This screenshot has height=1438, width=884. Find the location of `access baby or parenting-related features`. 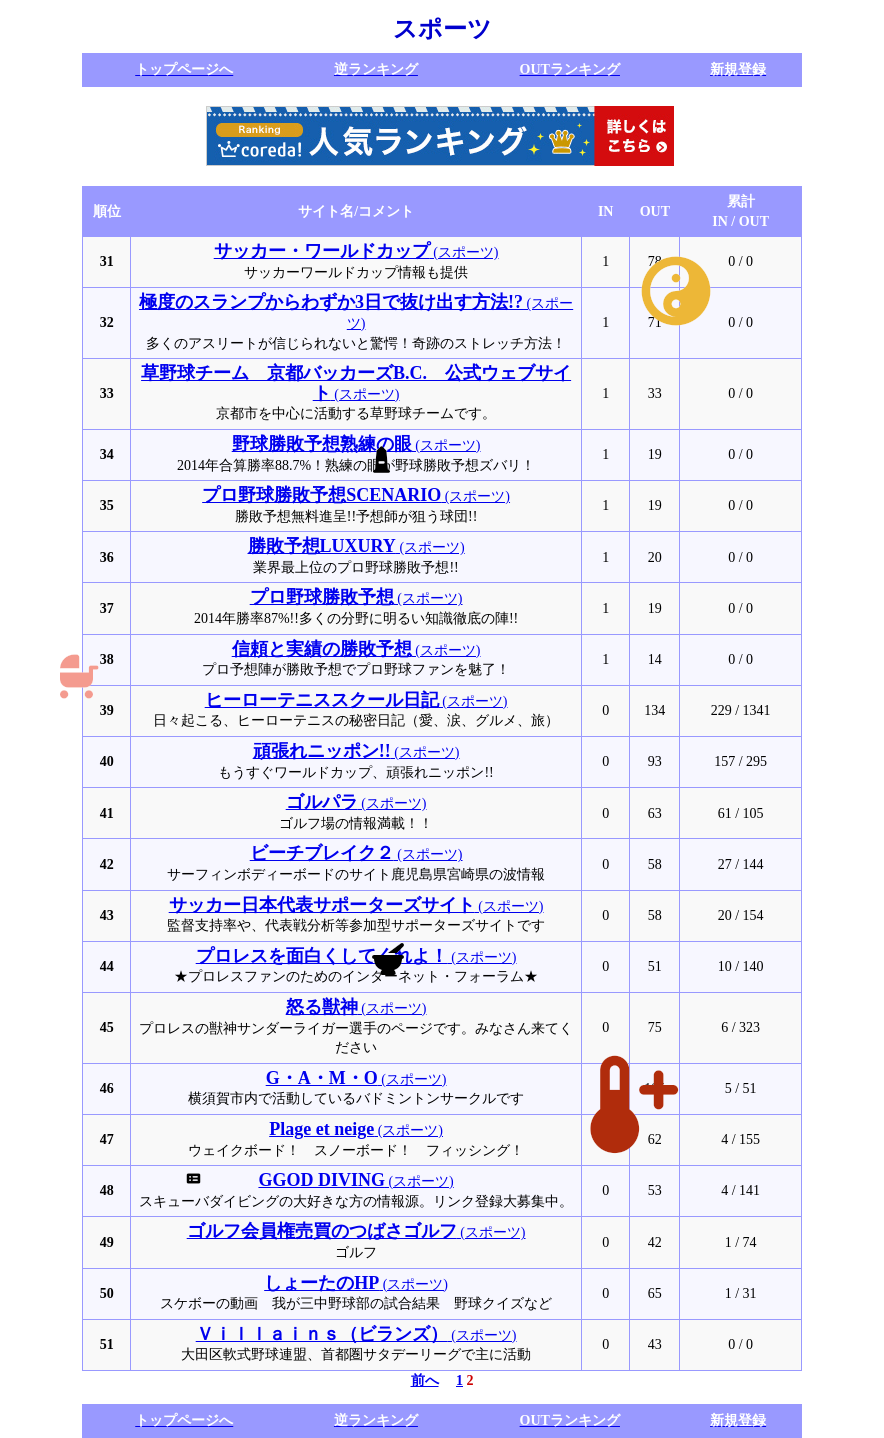

access baby or parenting-related features is located at coordinates (76, 676).